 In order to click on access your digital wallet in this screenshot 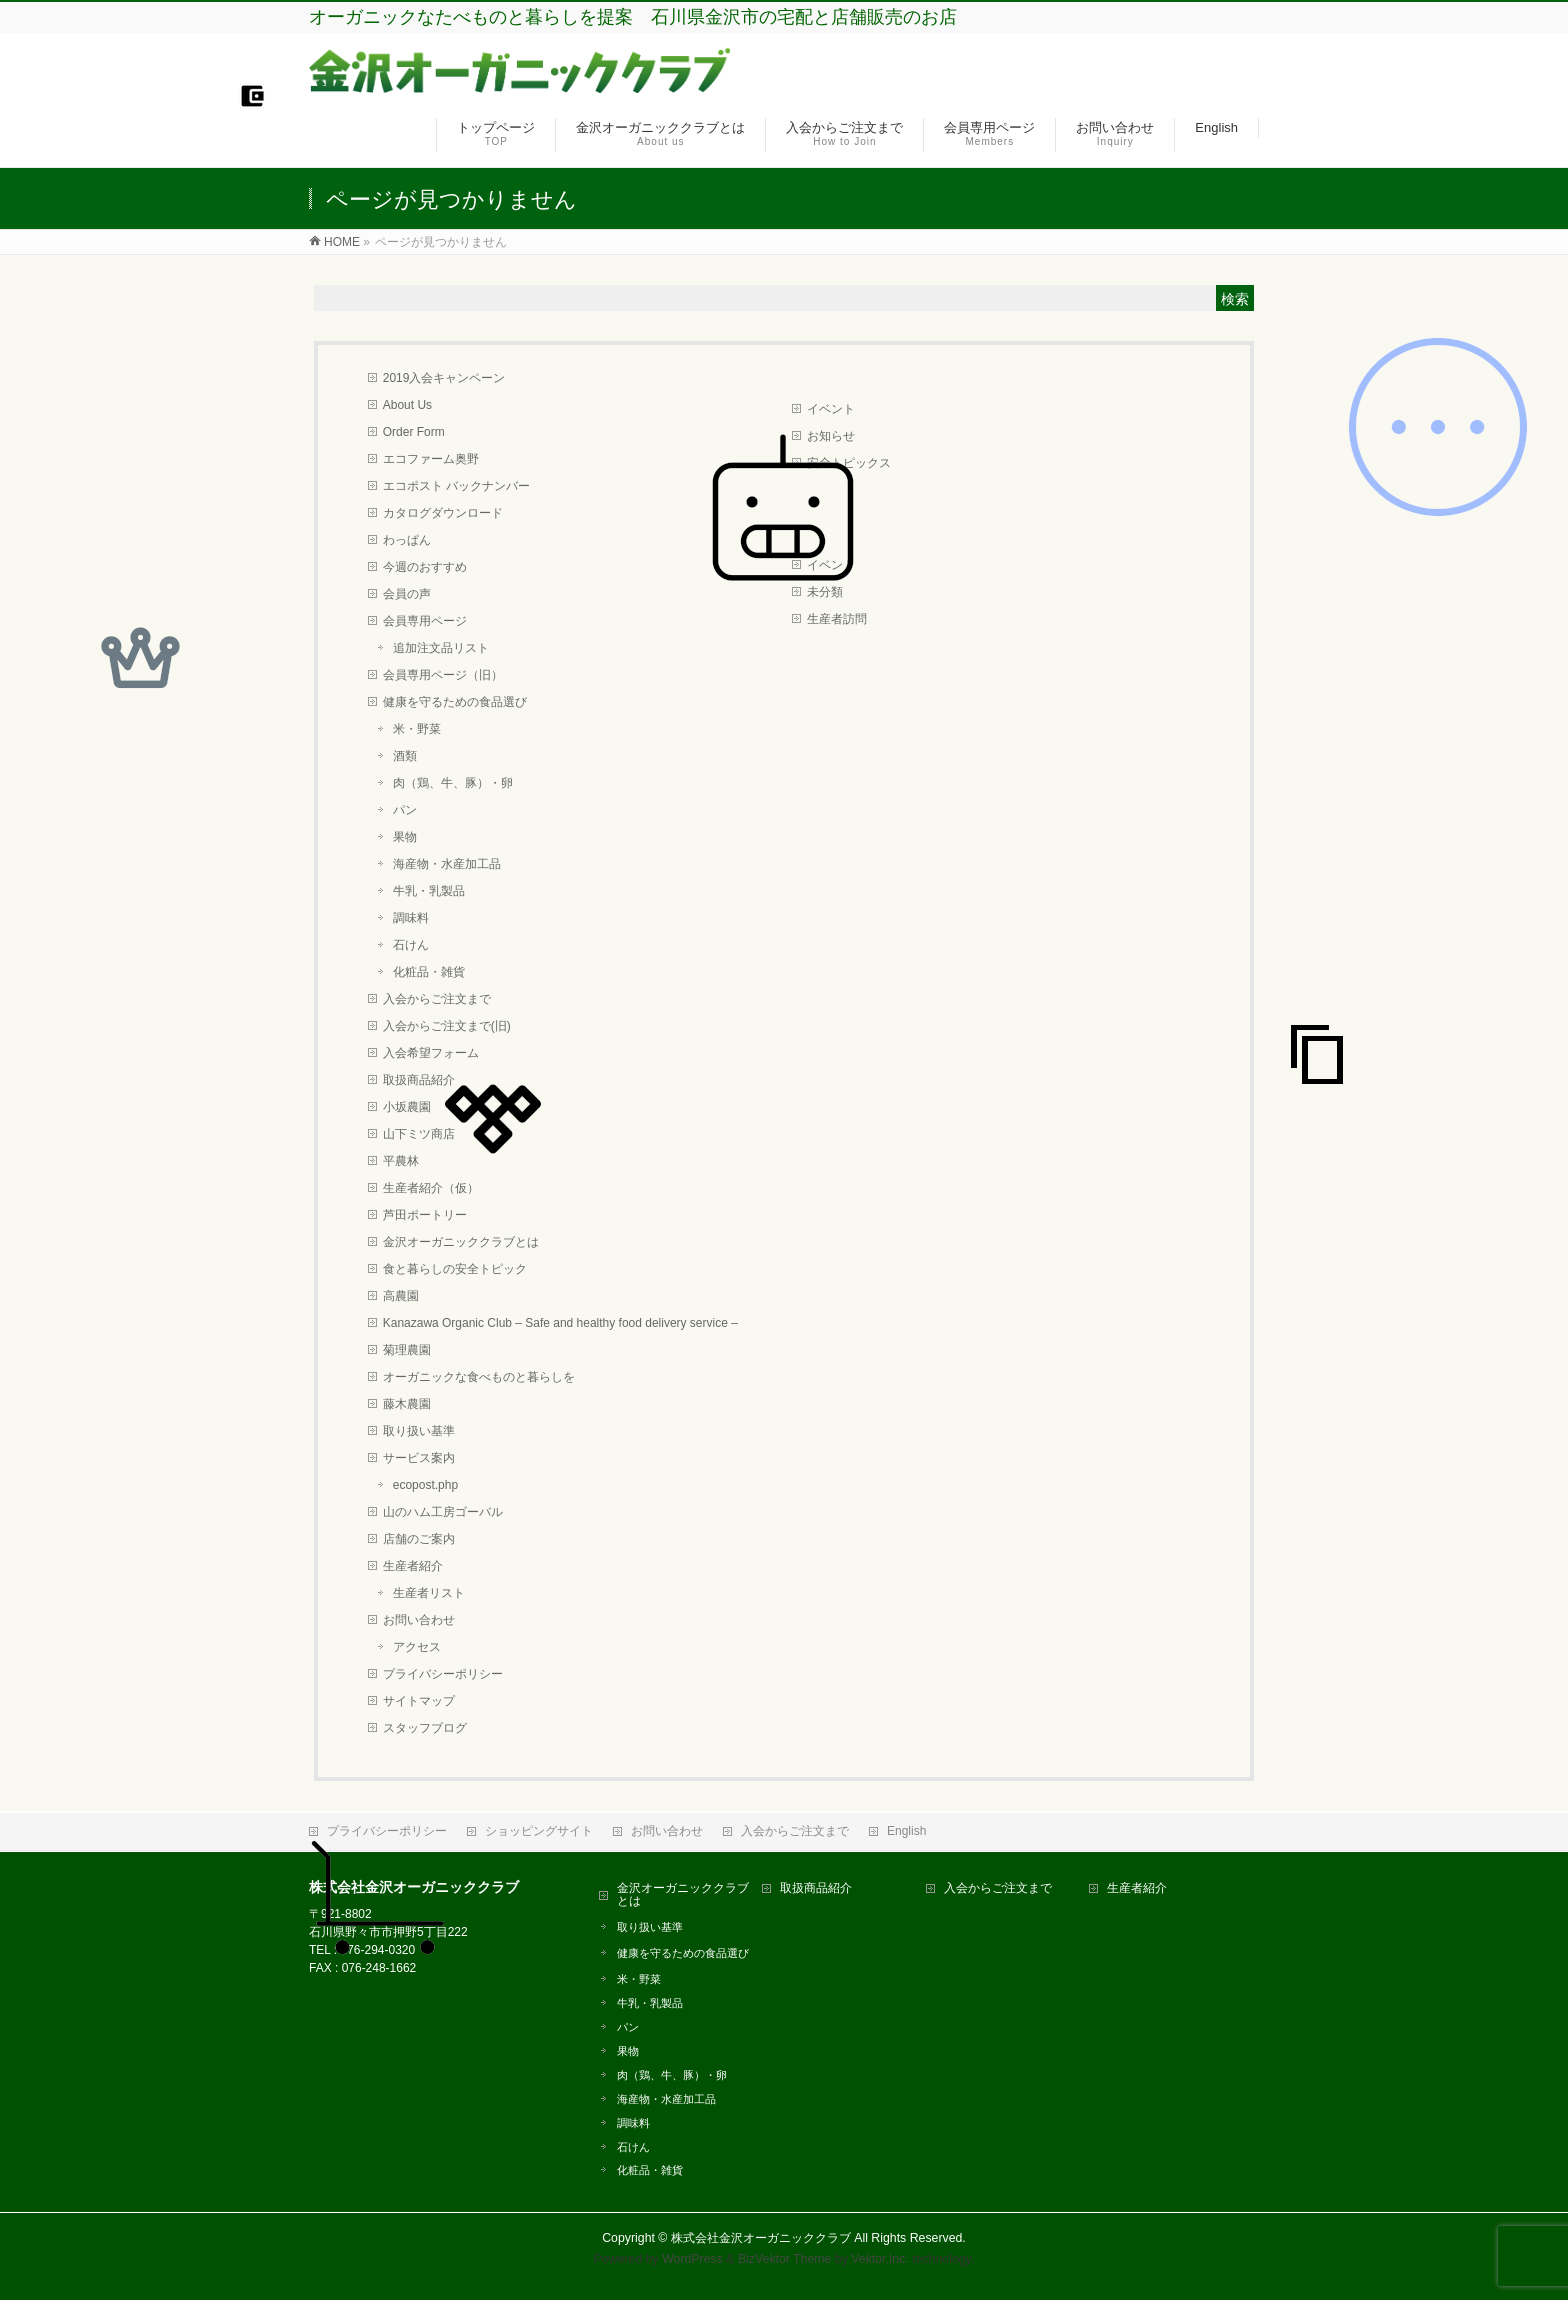, I will do `click(252, 96)`.